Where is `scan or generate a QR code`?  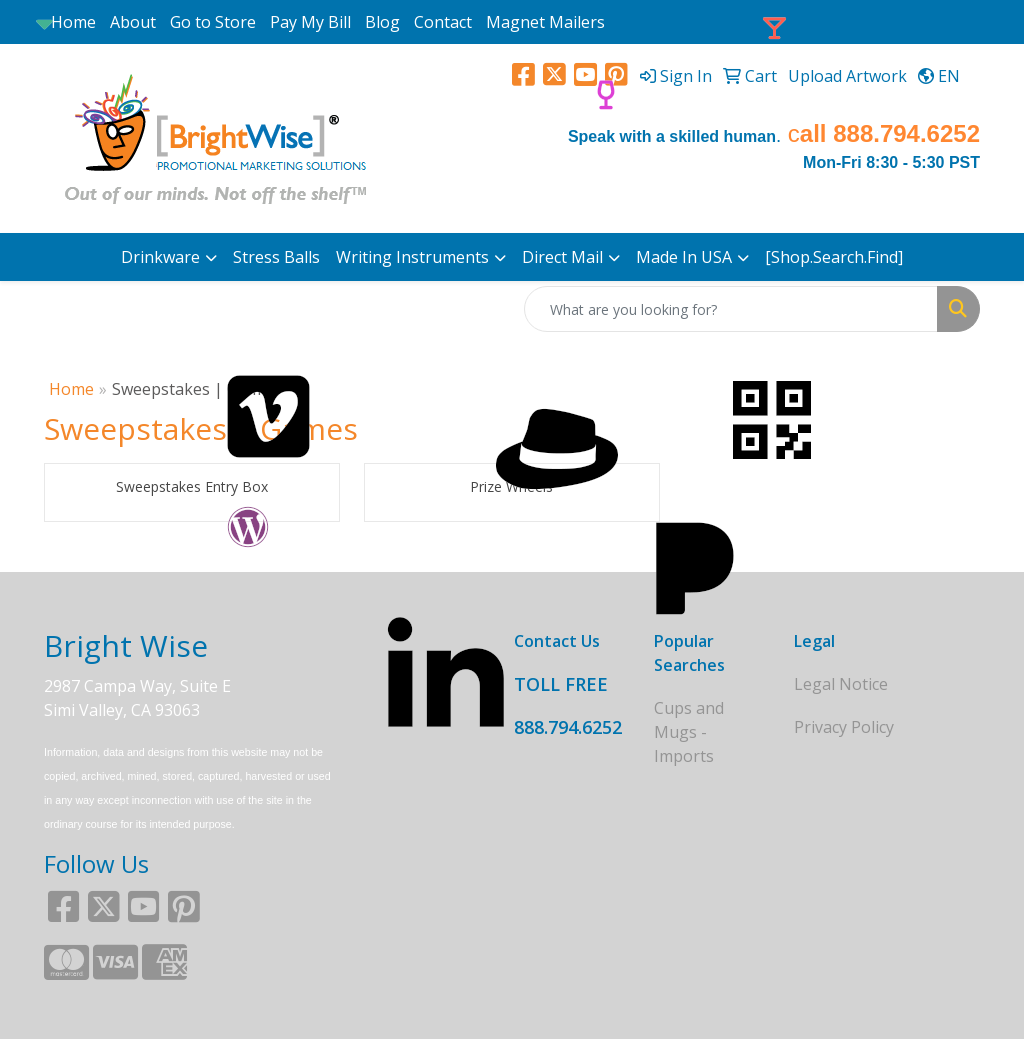
scan or generate a QR code is located at coordinates (772, 420).